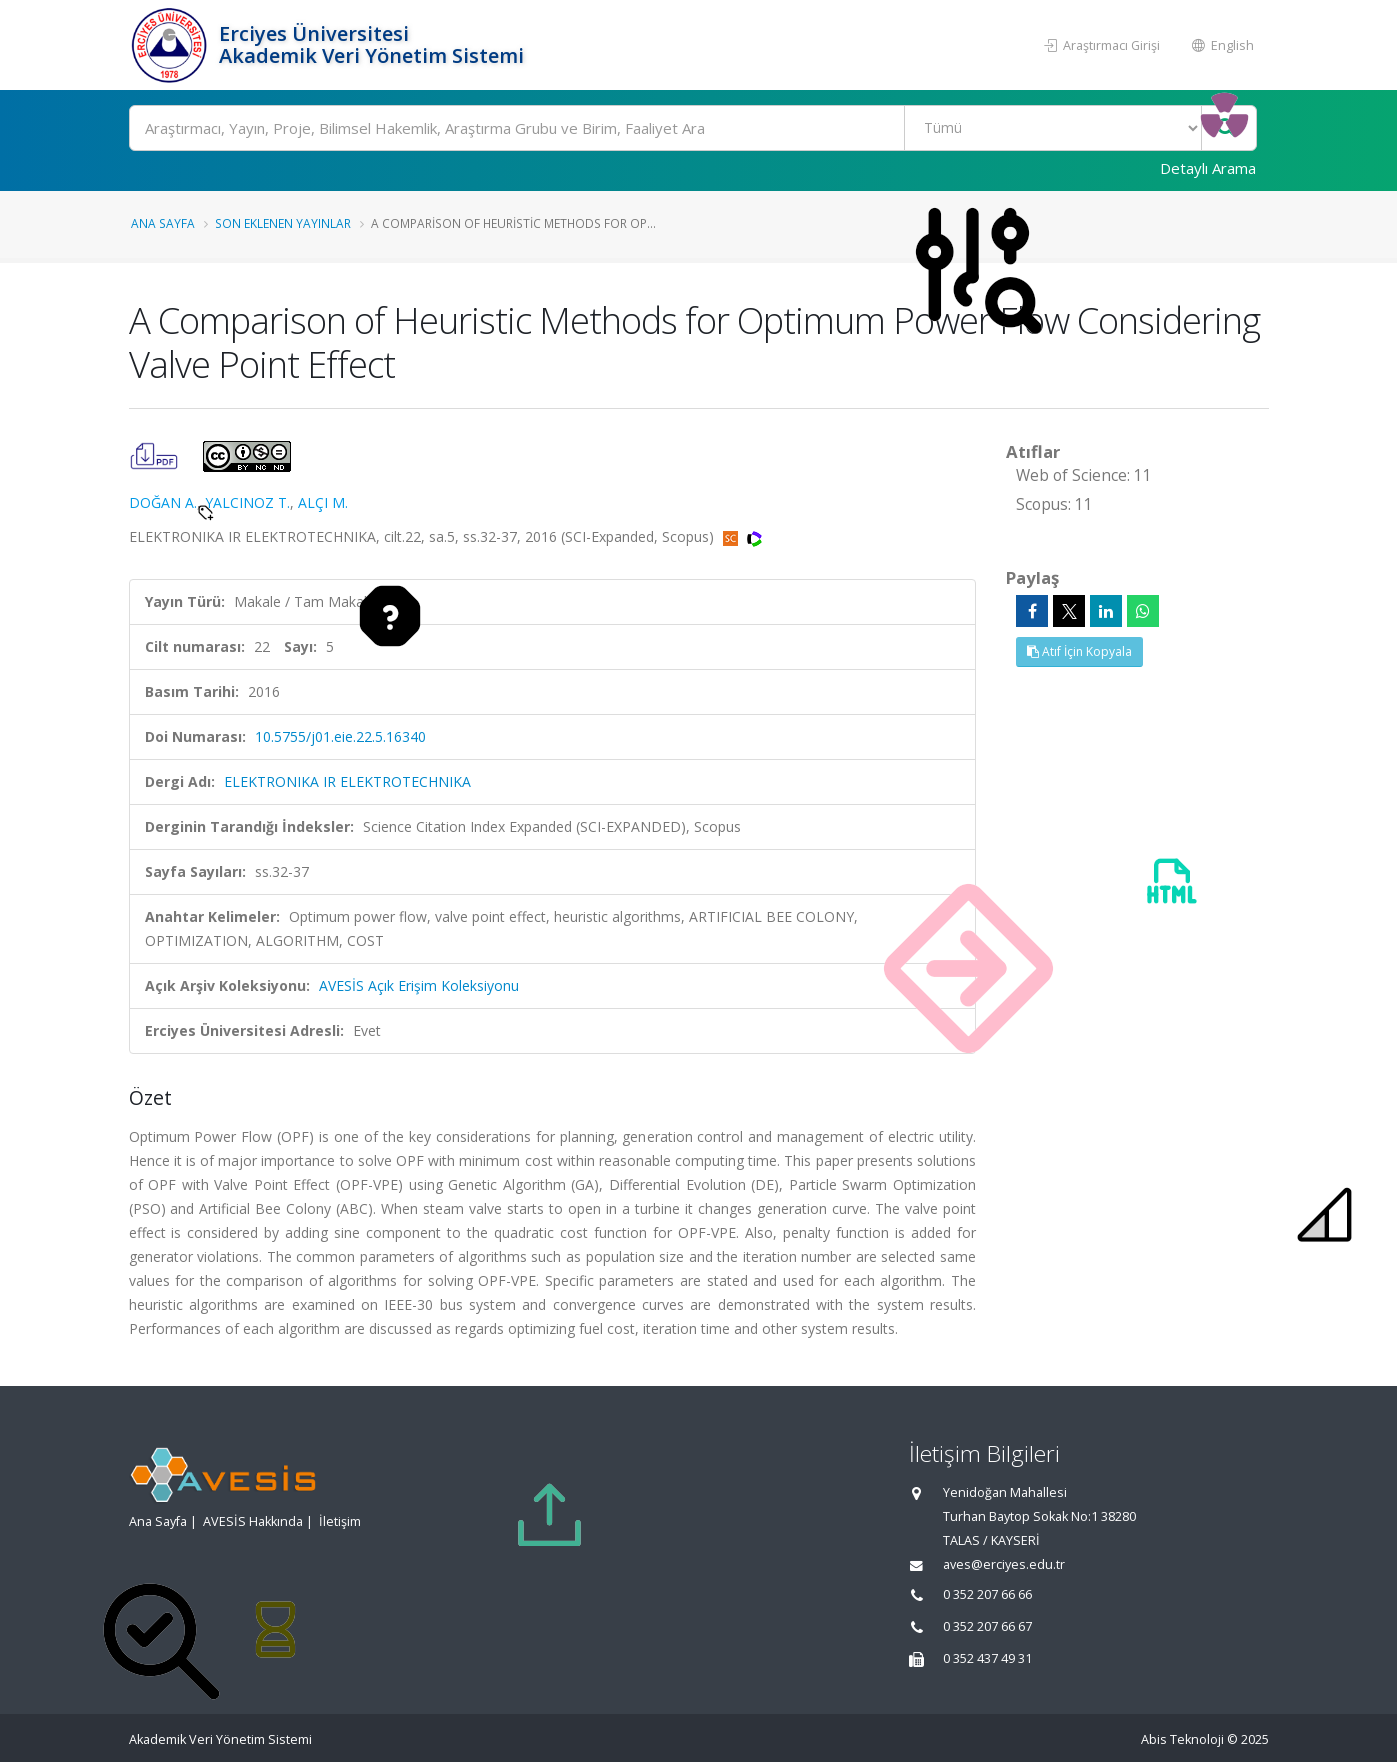  What do you see at coordinates (549, 1517) in the screenshot?
I see `upload a file or document` at bounding box center [549, 1517].